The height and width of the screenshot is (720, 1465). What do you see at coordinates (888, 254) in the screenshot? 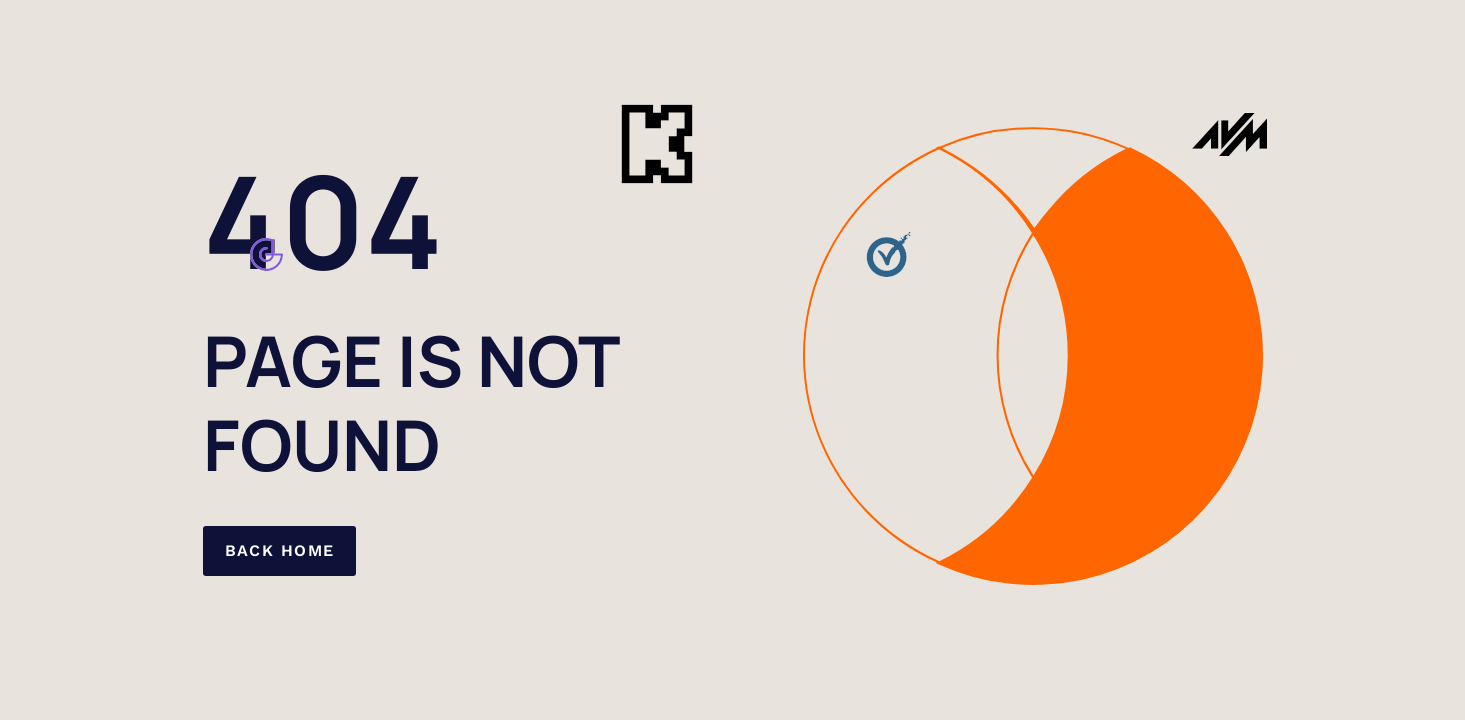
I see `symantec security software logo` at bounding box center [888, 254].